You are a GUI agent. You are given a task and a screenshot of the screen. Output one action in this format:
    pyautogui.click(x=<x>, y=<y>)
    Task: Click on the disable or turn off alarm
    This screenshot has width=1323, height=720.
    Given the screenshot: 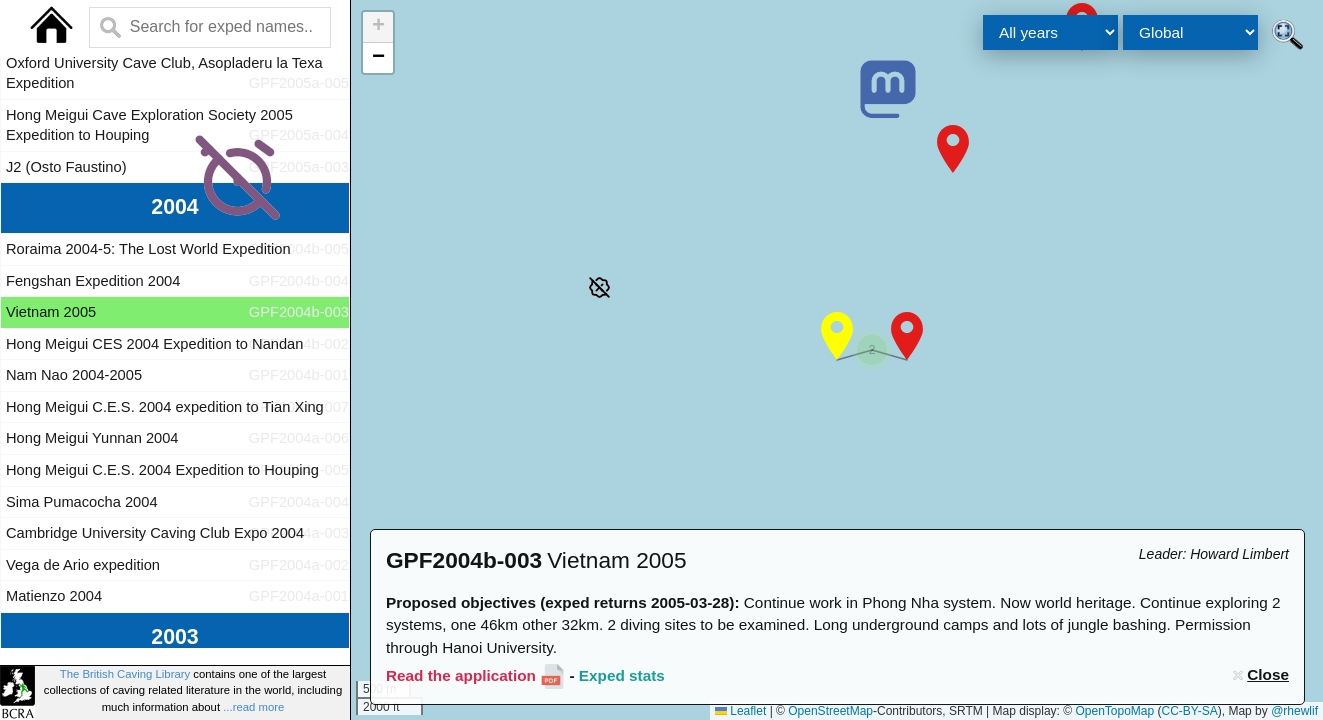 What is the action you would take?
    pyautogui.click(x=237, y=177)
    